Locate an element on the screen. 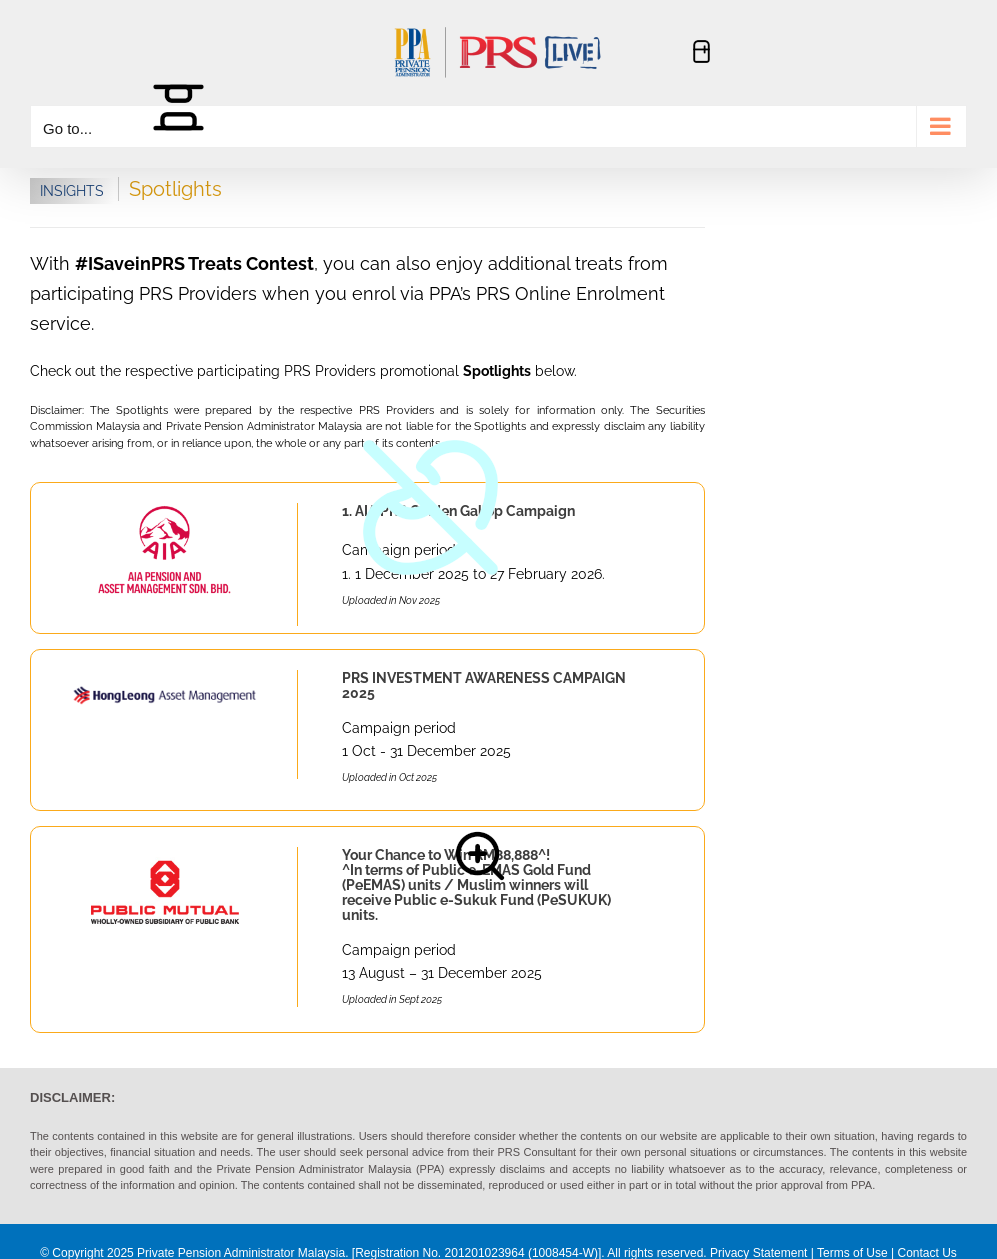 The height and width of the screenshot is (1259, 997). distribute items with equal vertical spacing is located at coordinates (178, 107).